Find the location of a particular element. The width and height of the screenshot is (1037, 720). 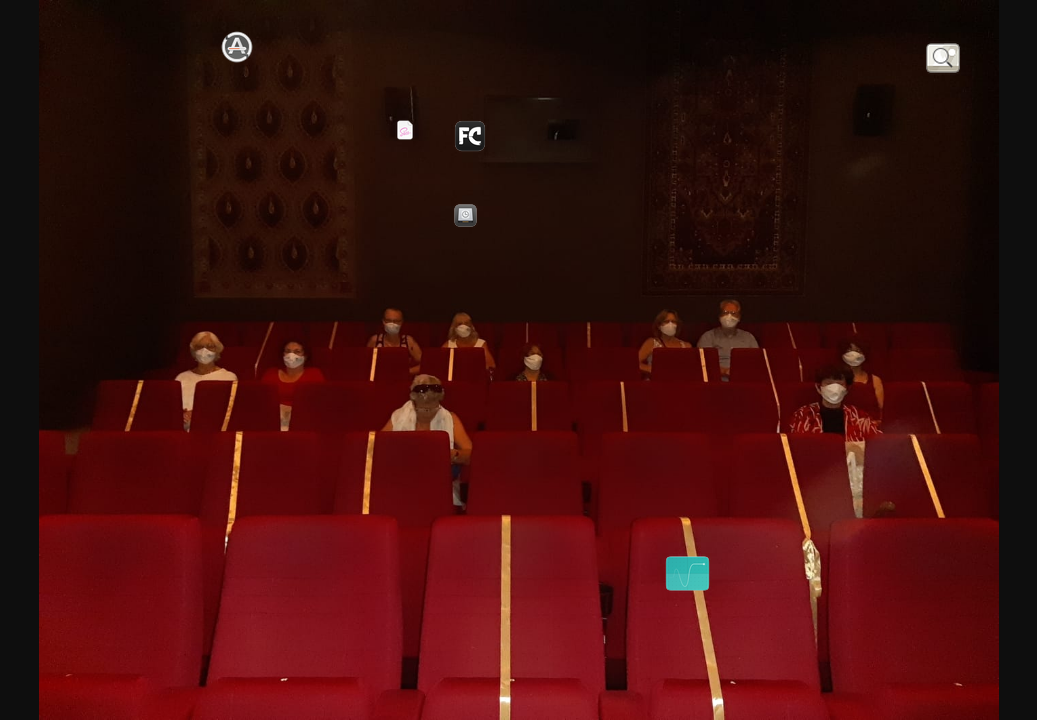

open eye of gnome image viewer is located at coordinates (943, 58).